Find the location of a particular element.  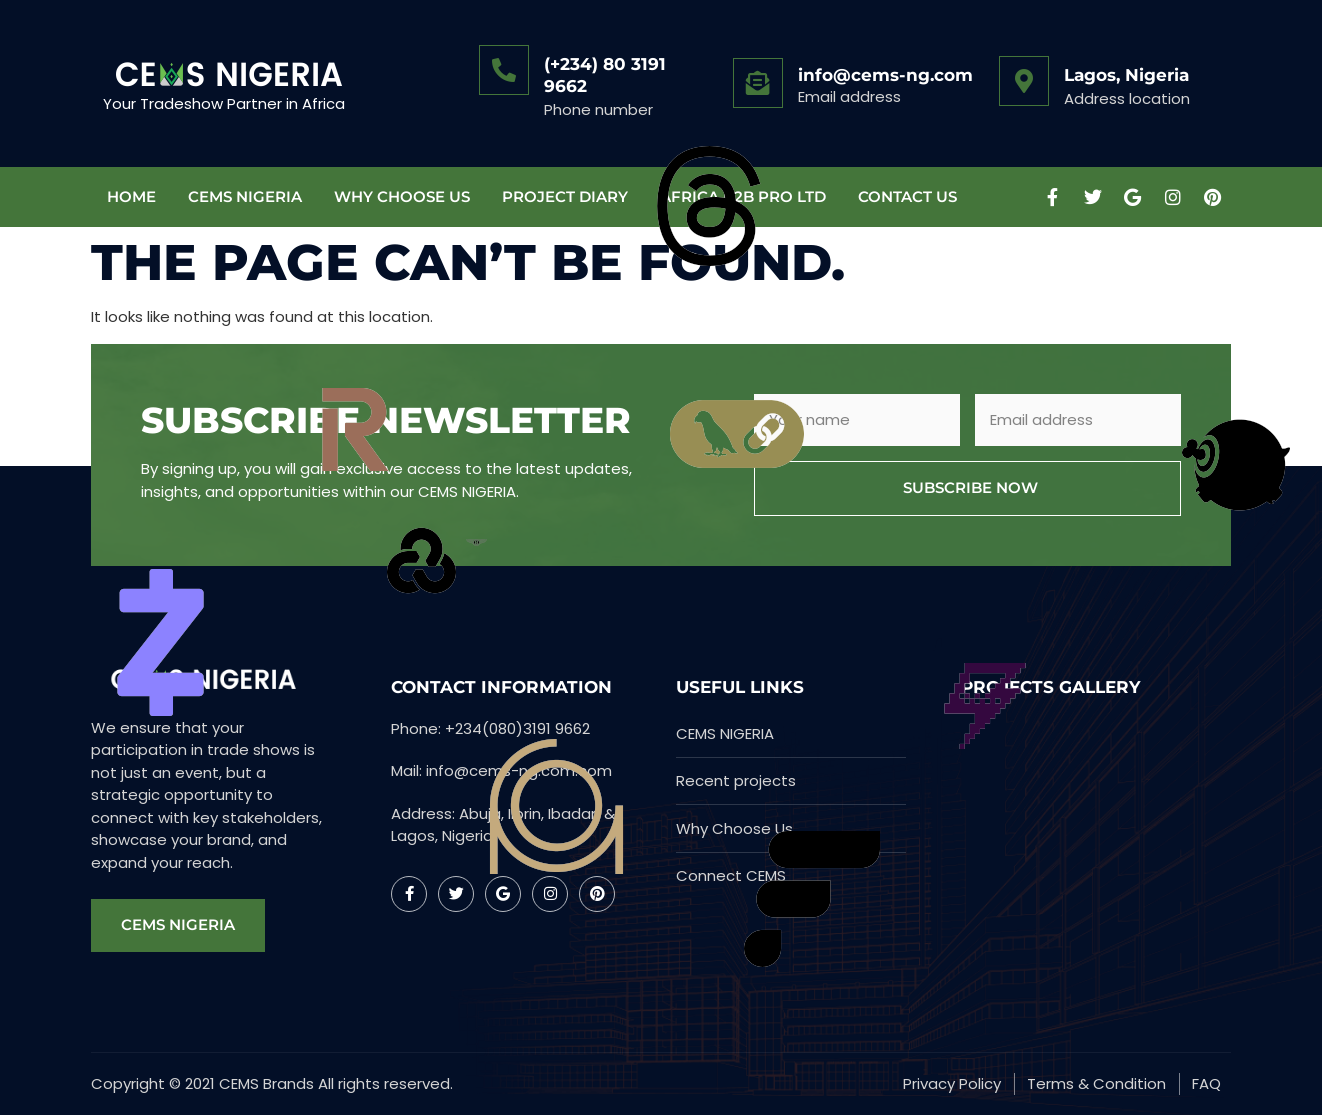

send money with zelle is located at coordinates (160, 642).